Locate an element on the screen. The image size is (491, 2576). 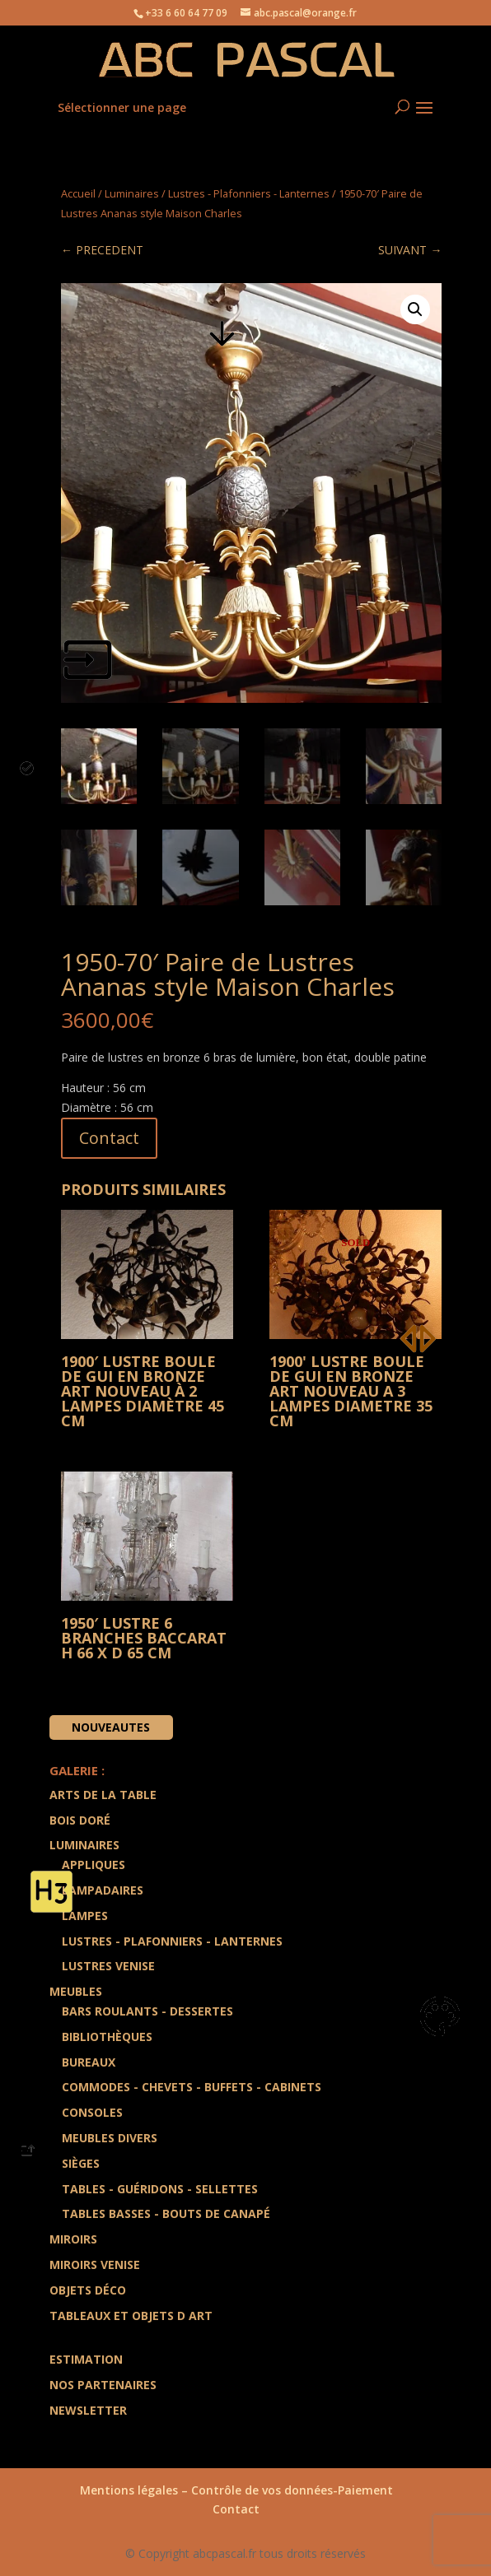
customize color or theme settings is located at coordinates (440, 2016).